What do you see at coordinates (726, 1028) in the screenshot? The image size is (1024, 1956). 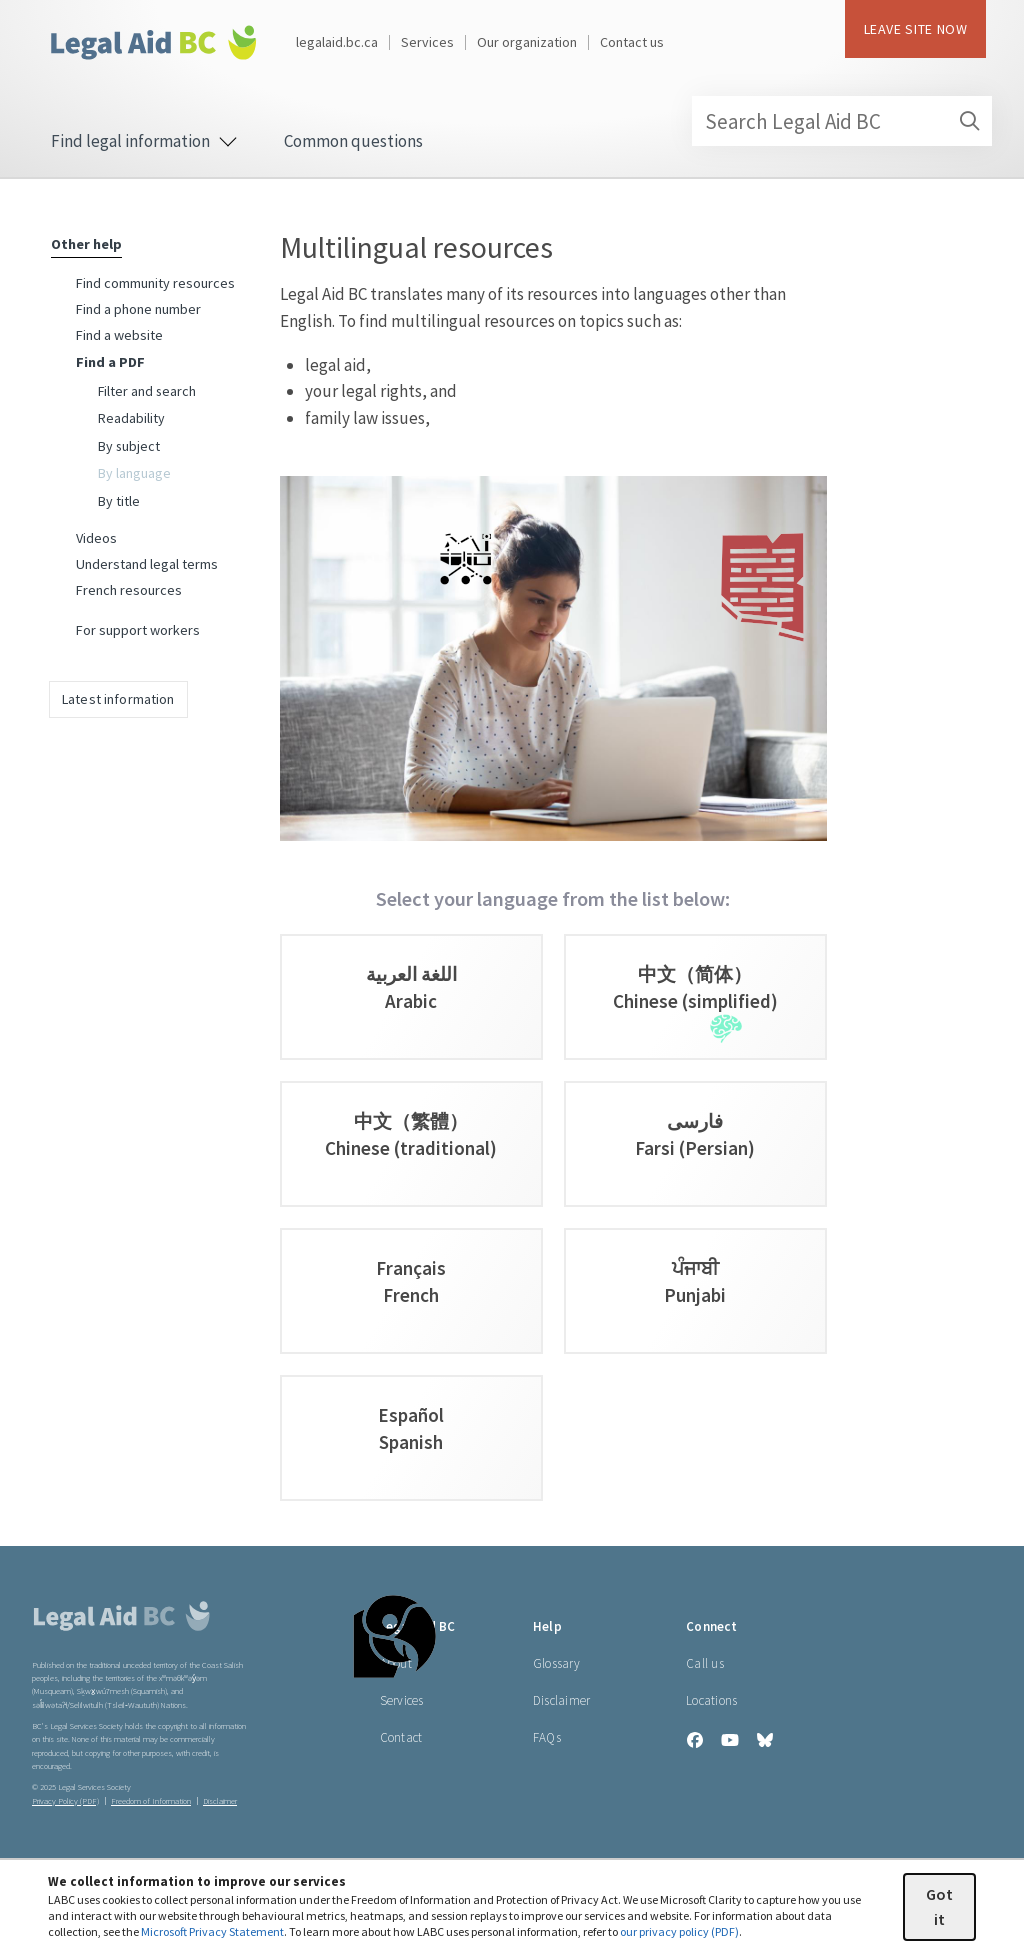 I see `access AI or smart features` at bounding box center [726, 1028].